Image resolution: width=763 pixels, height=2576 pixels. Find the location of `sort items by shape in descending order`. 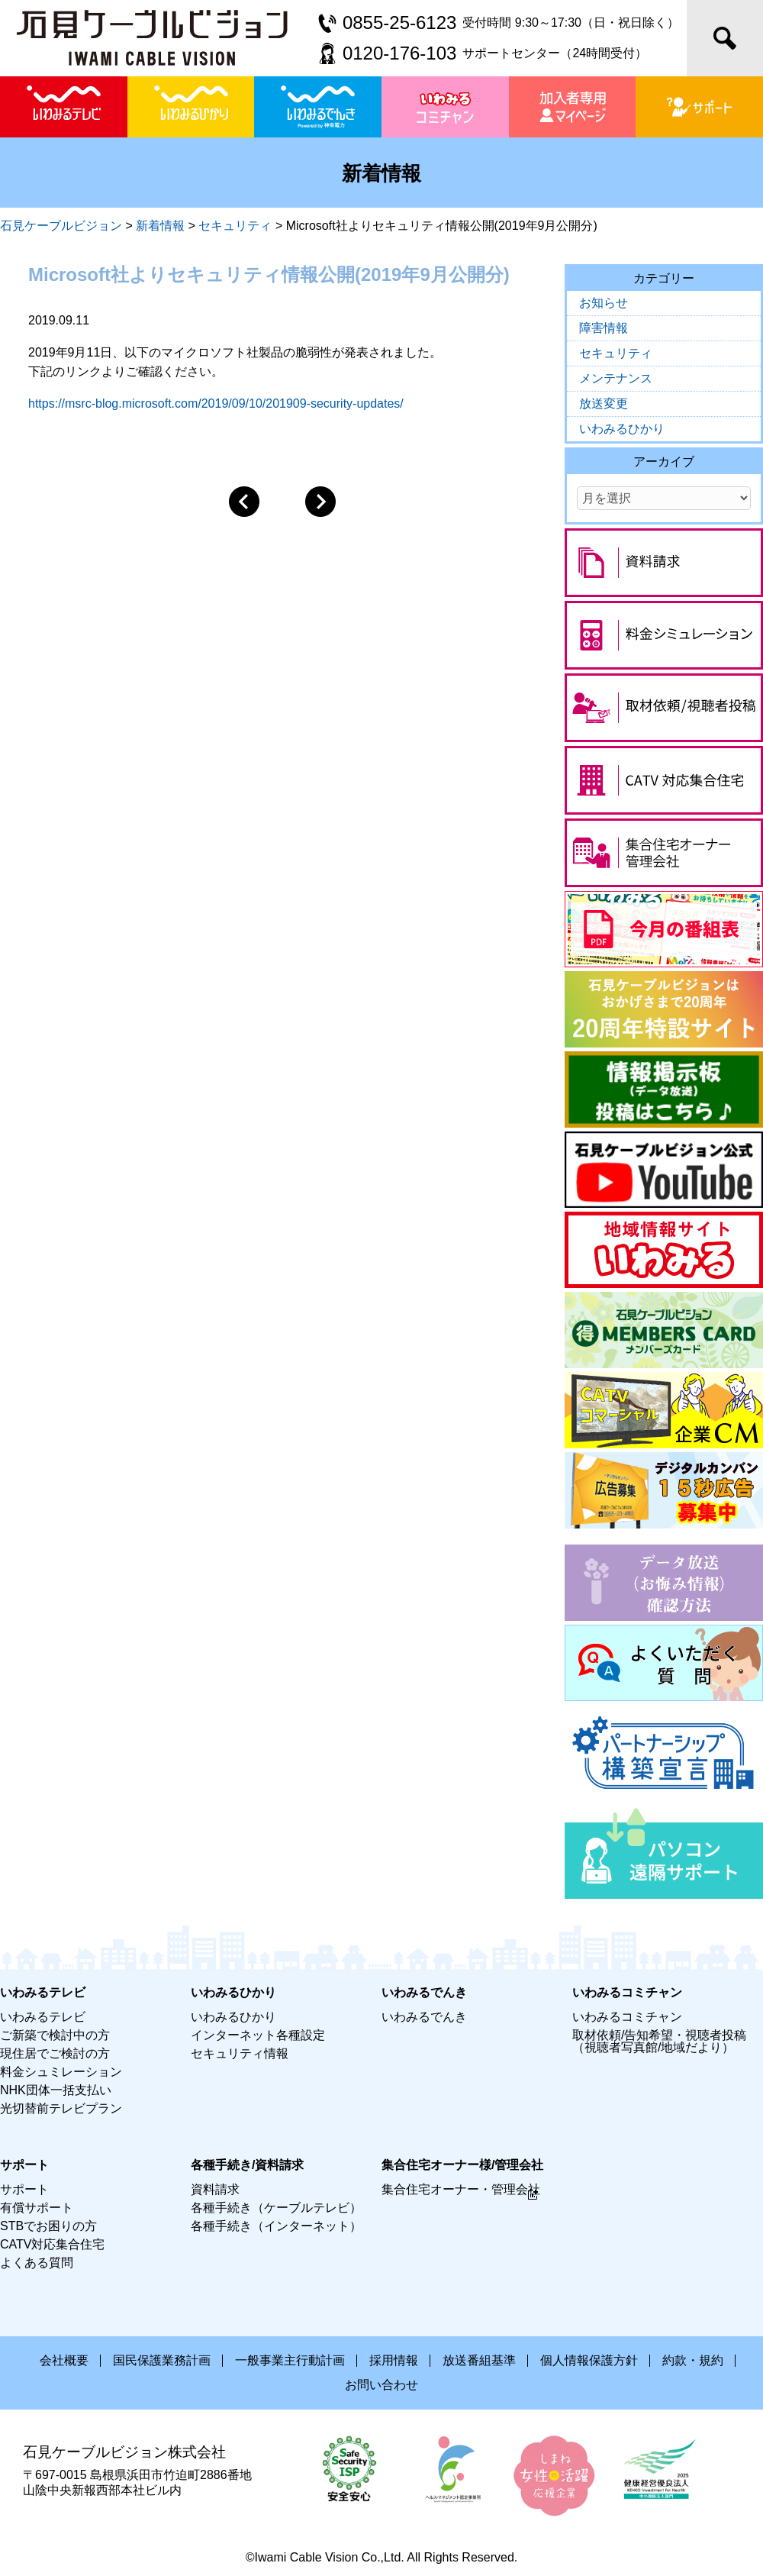

sort items by shape in descending order is located at coordinates (626, 1827).